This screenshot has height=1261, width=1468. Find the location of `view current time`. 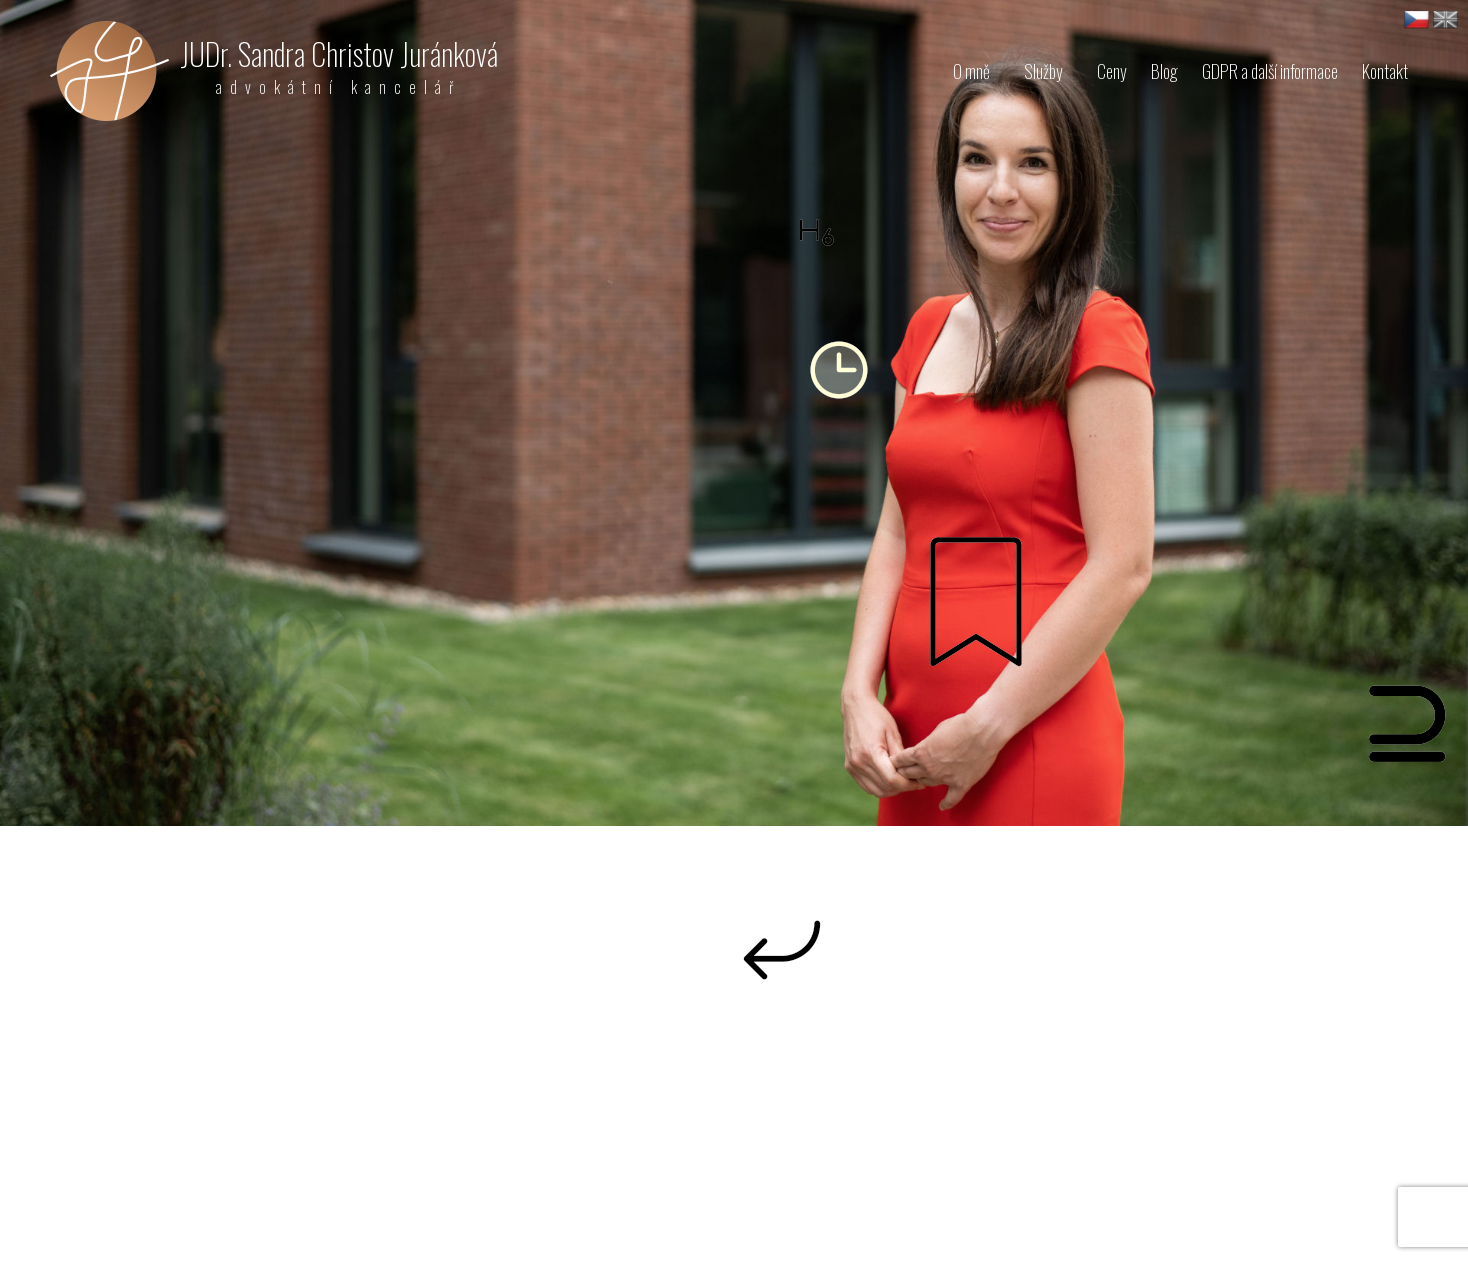

view current time is located at coordinates (839, 370).